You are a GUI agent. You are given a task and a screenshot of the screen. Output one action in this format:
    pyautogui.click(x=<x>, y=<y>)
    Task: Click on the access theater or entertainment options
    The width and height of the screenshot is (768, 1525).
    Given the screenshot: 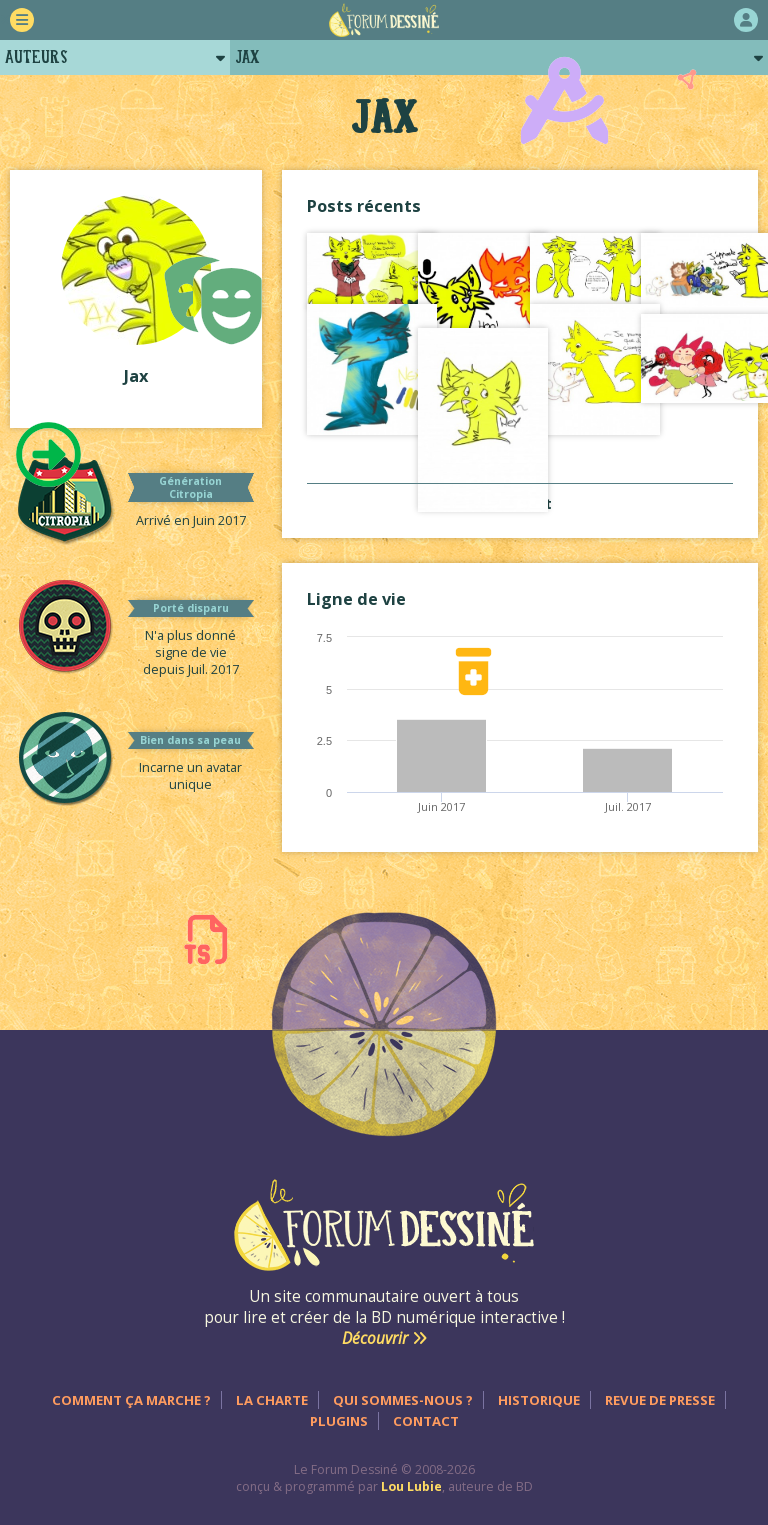 What is the action you would take?
    pyautogui.click(x=215, y=301)
    